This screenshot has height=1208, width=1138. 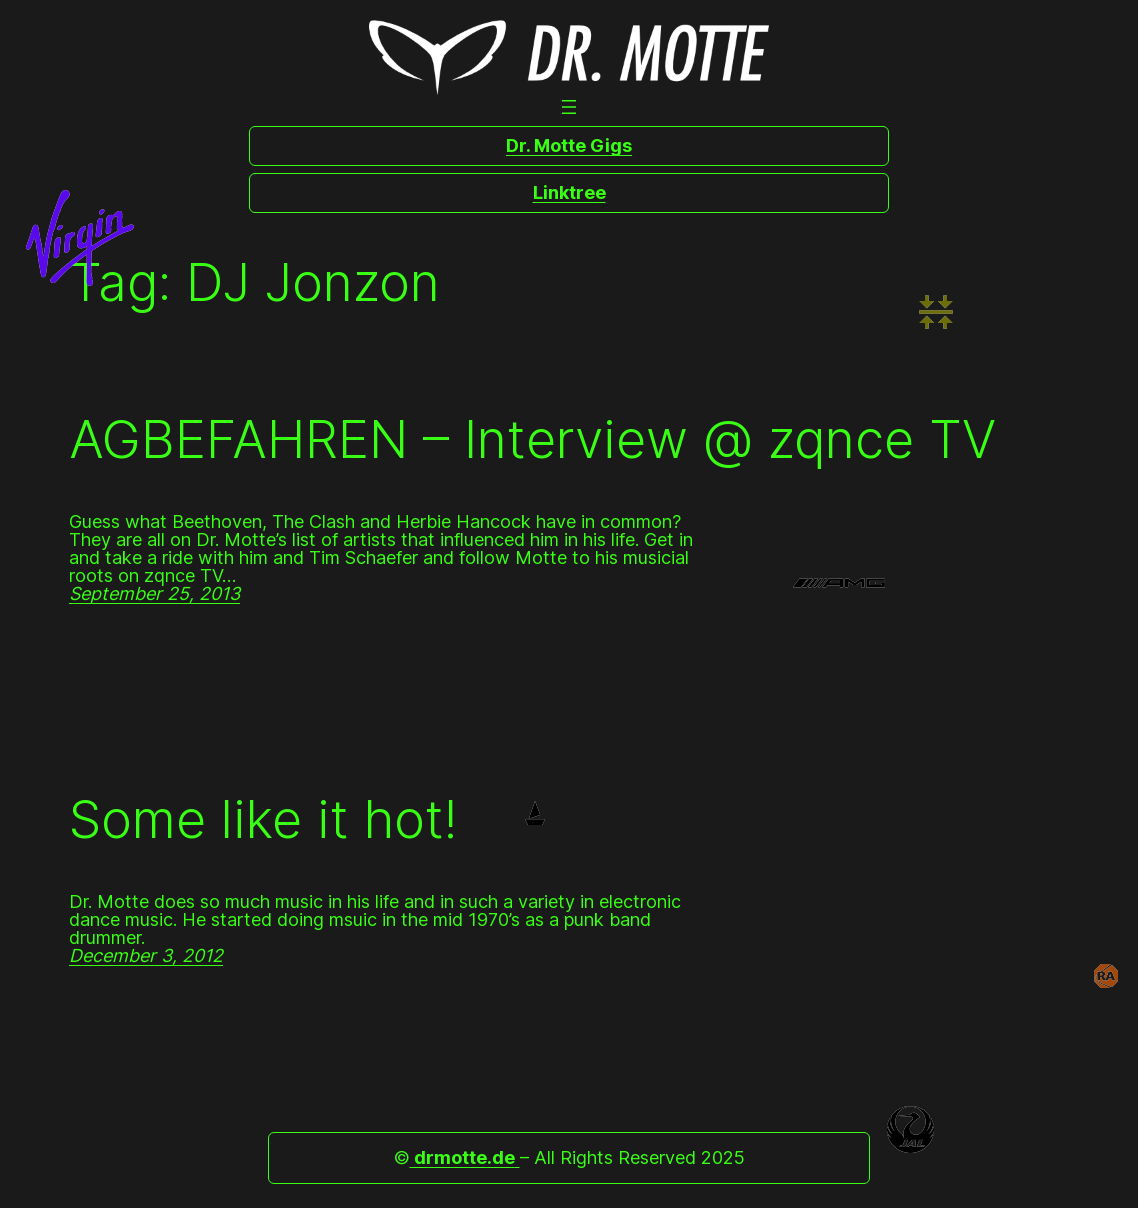 I want to click on visit rockwell automation website, so click(x=1106, y=976).